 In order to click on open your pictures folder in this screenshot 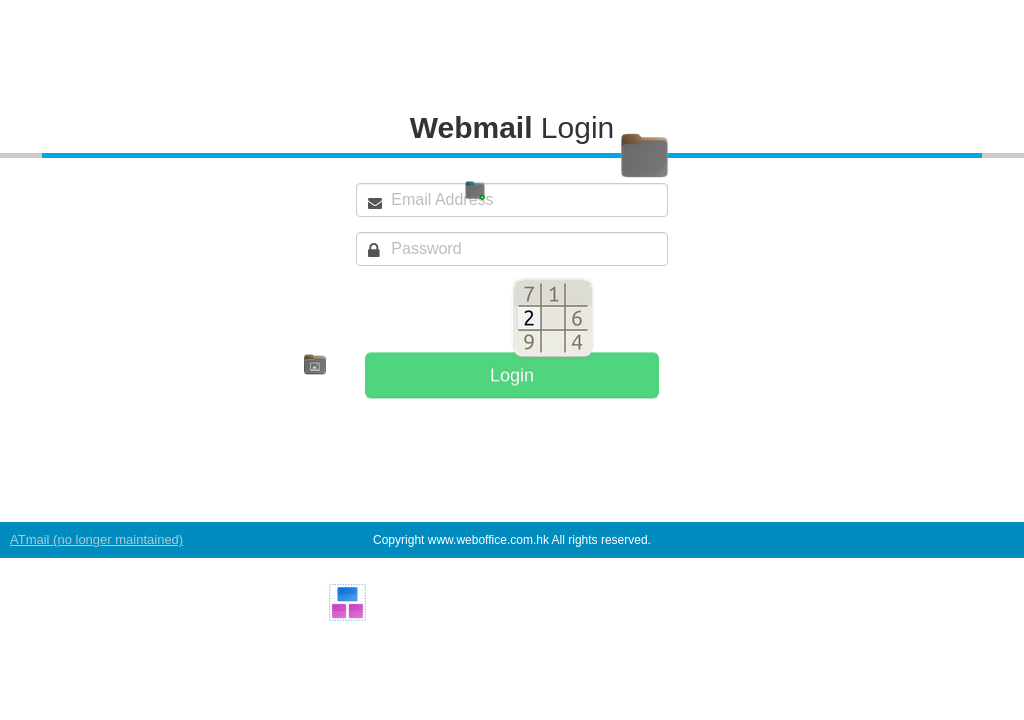, I will do `click(315, 364)`.